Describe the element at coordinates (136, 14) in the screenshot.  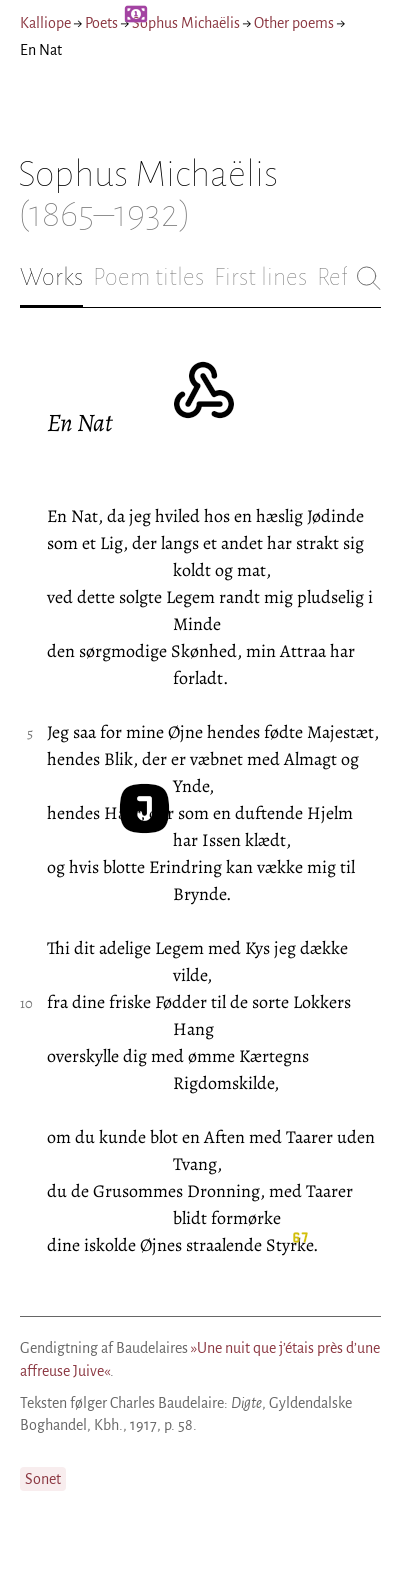
I see `view payment or billing details` at that location.